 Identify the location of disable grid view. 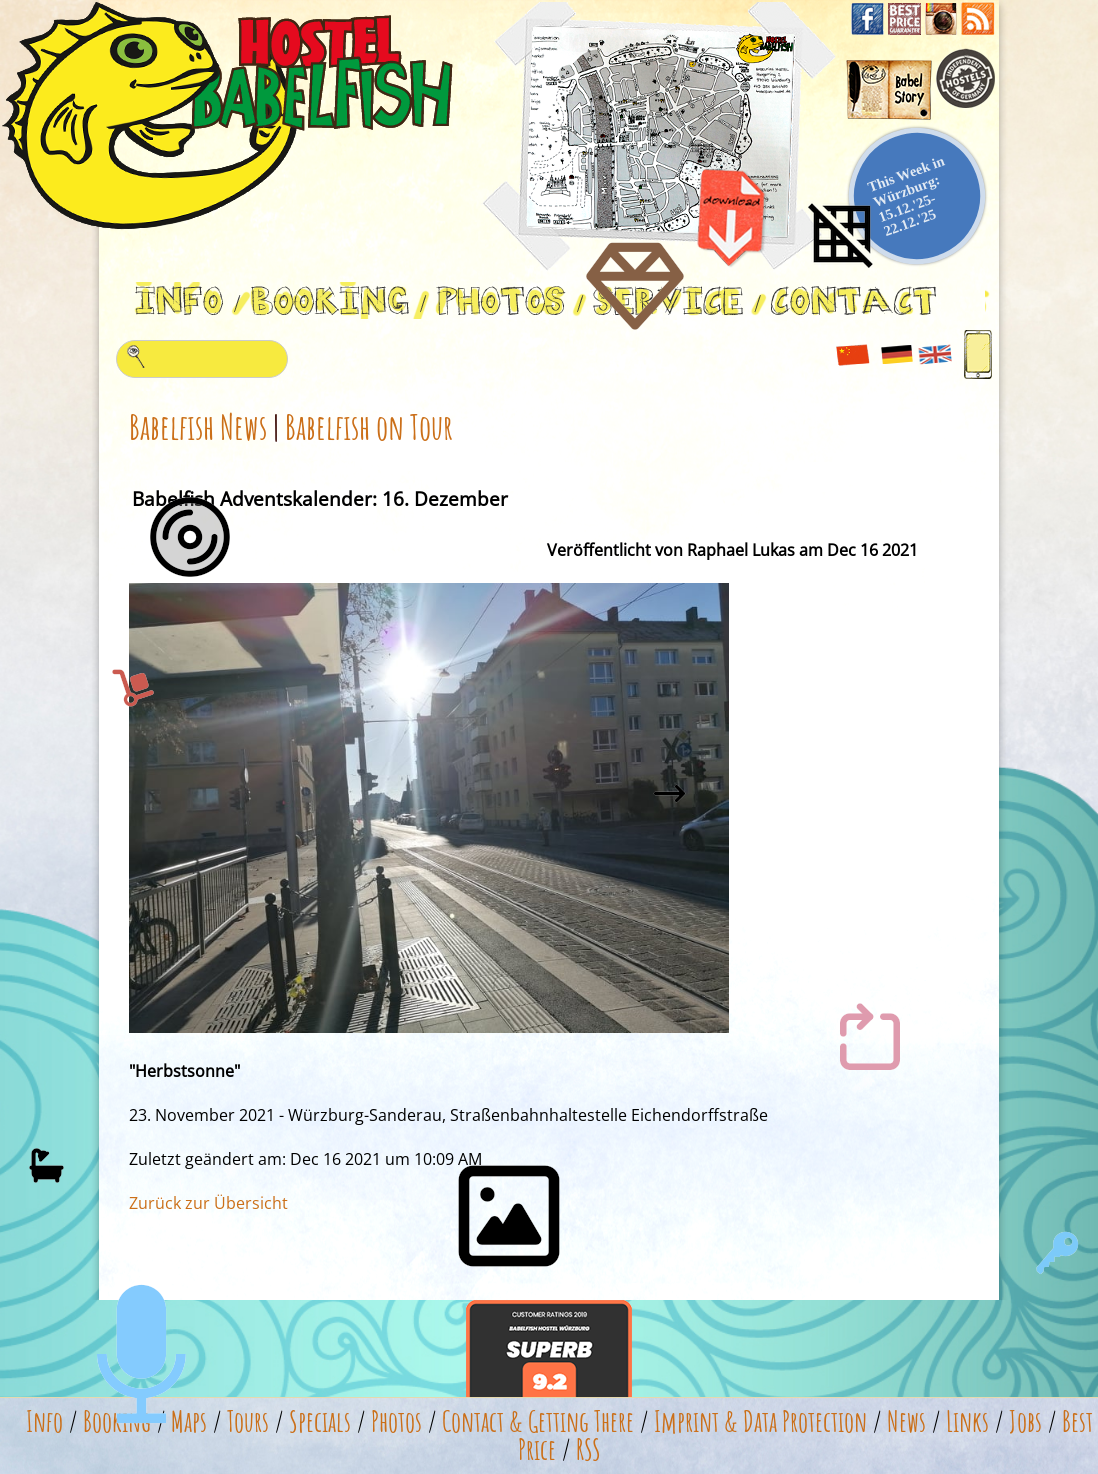
(842, 234).